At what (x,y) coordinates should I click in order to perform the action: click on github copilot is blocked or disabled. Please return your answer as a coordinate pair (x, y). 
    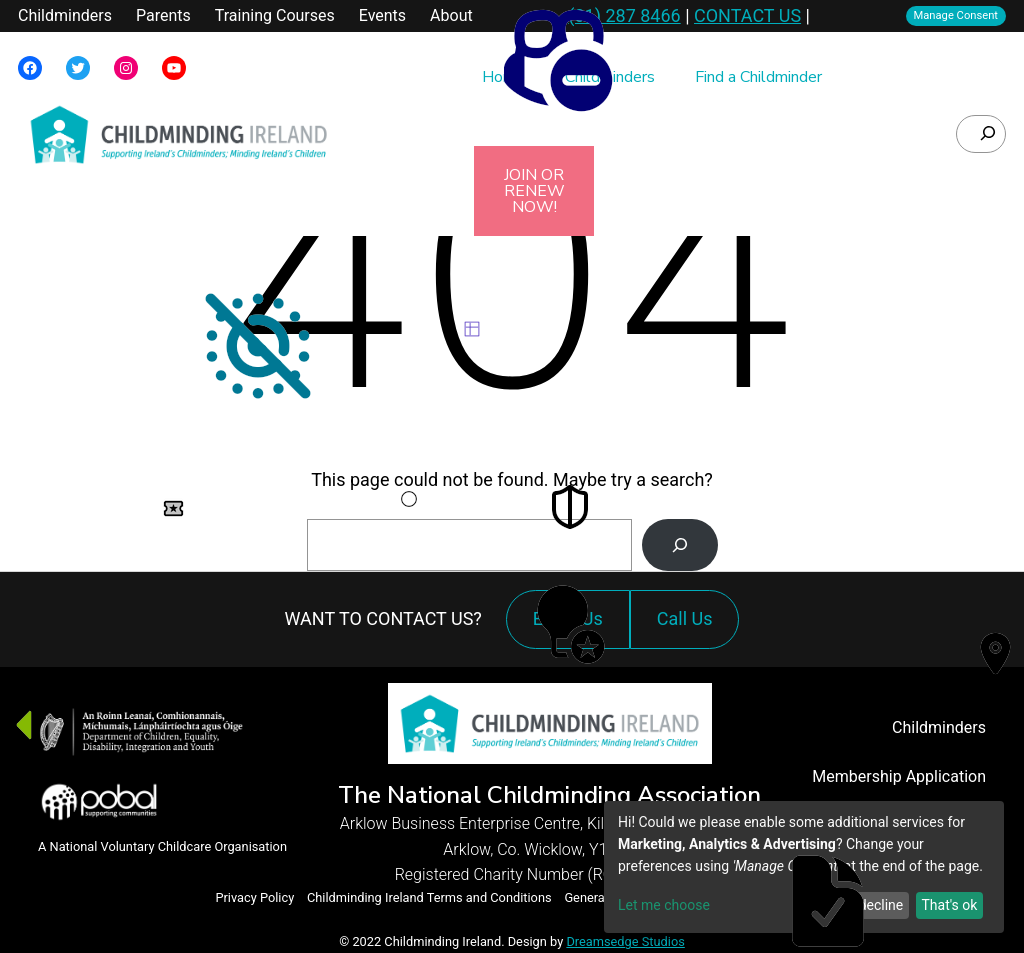
    Looking at the image, I should click on (559, 58).